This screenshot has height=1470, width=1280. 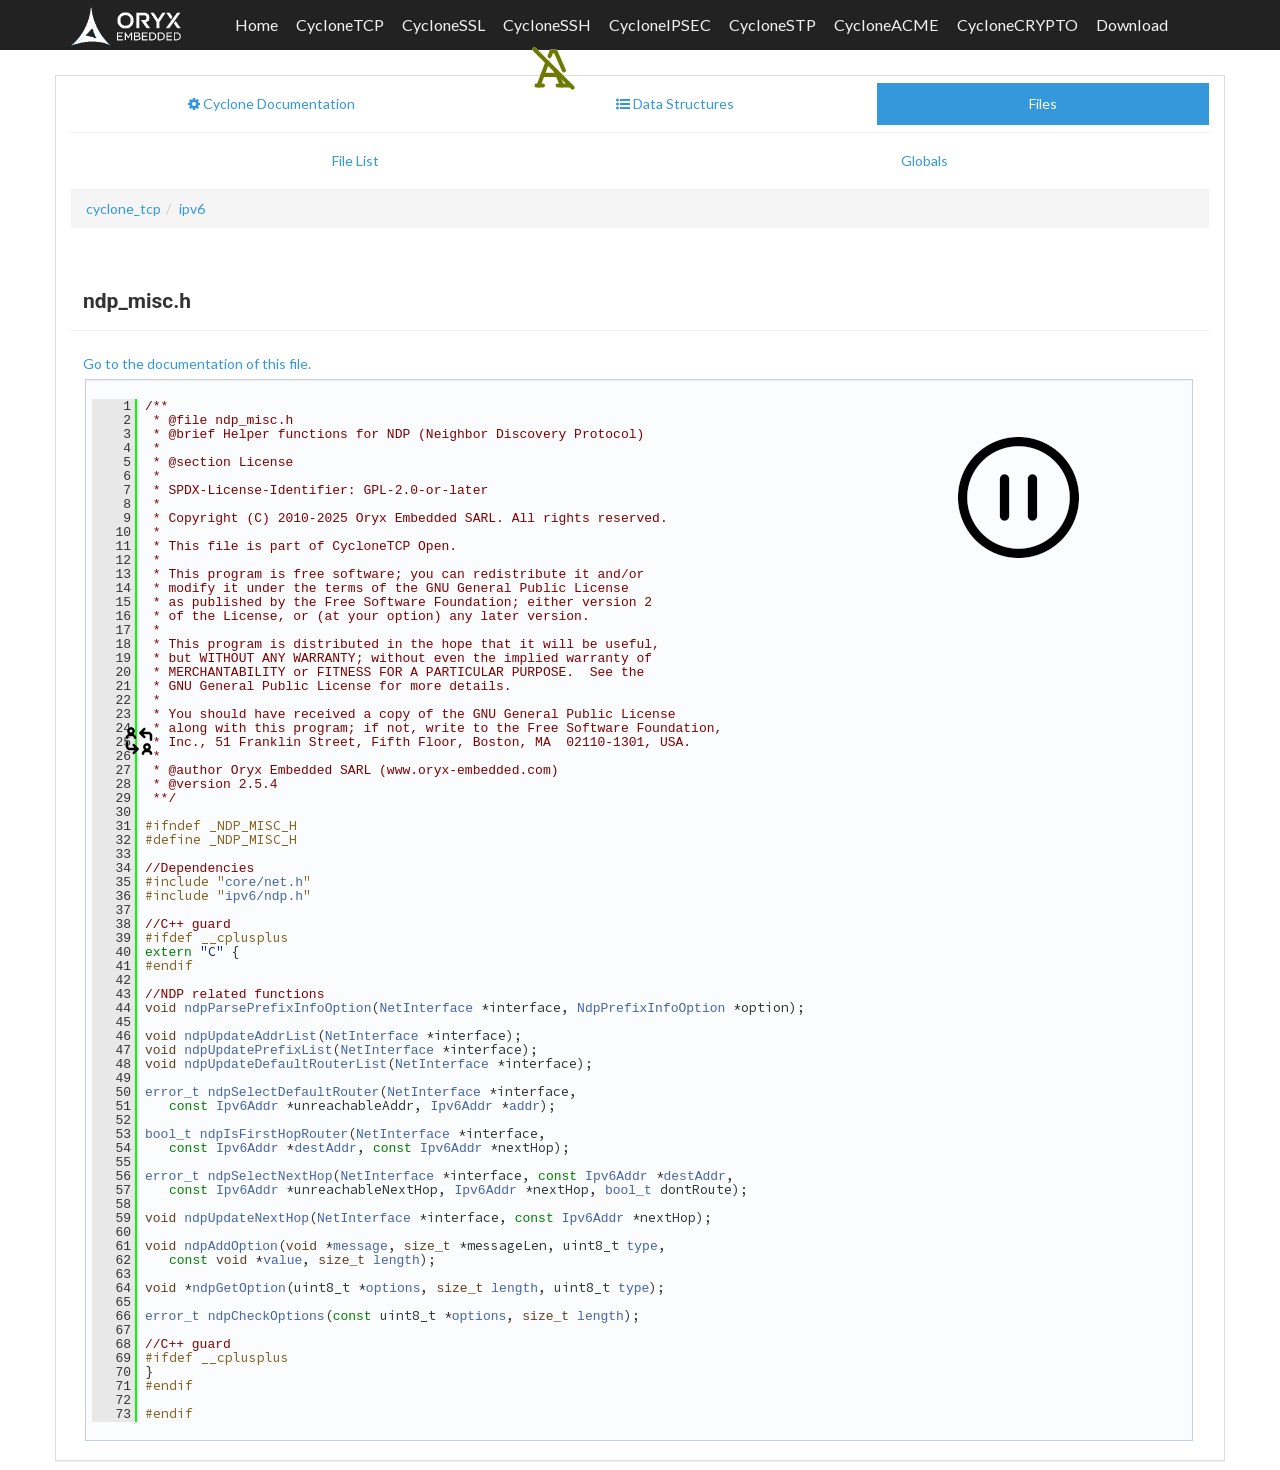 I want to click on pause media playback, so click(x=1018, y=497).